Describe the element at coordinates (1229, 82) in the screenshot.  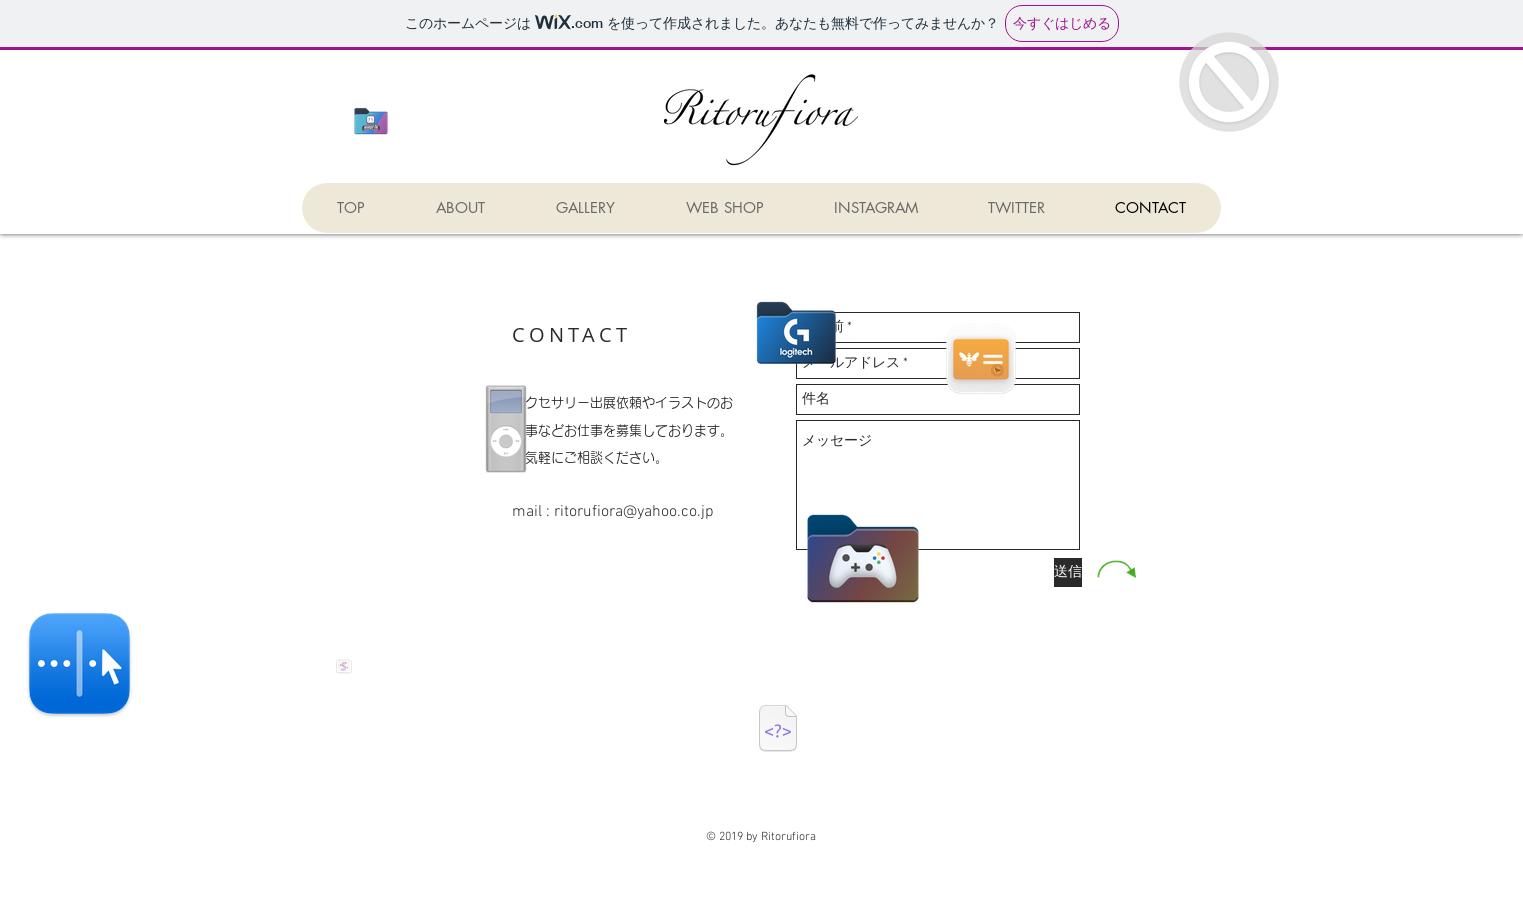
I see `indicates an unsupported file, feature, or action` at that location.